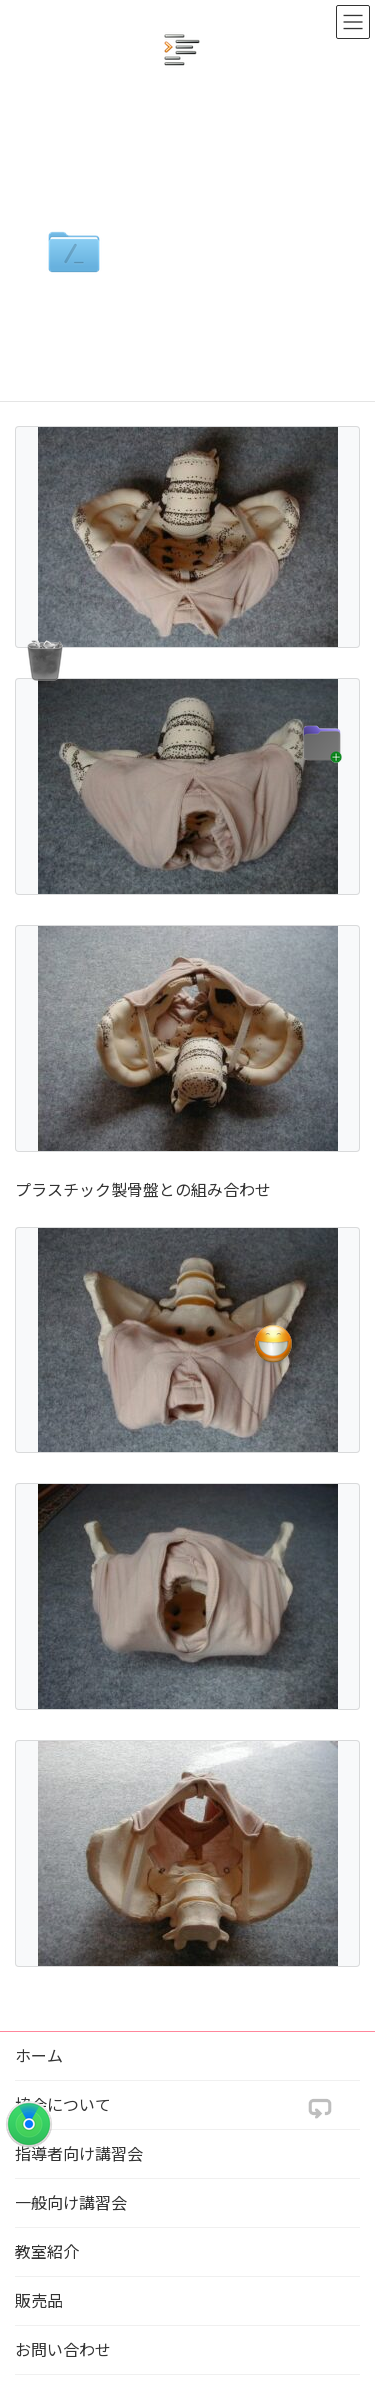  Describe the element at coordinates (273, 1345) in the screenshot. I see `react with laughter to a message` at that location.